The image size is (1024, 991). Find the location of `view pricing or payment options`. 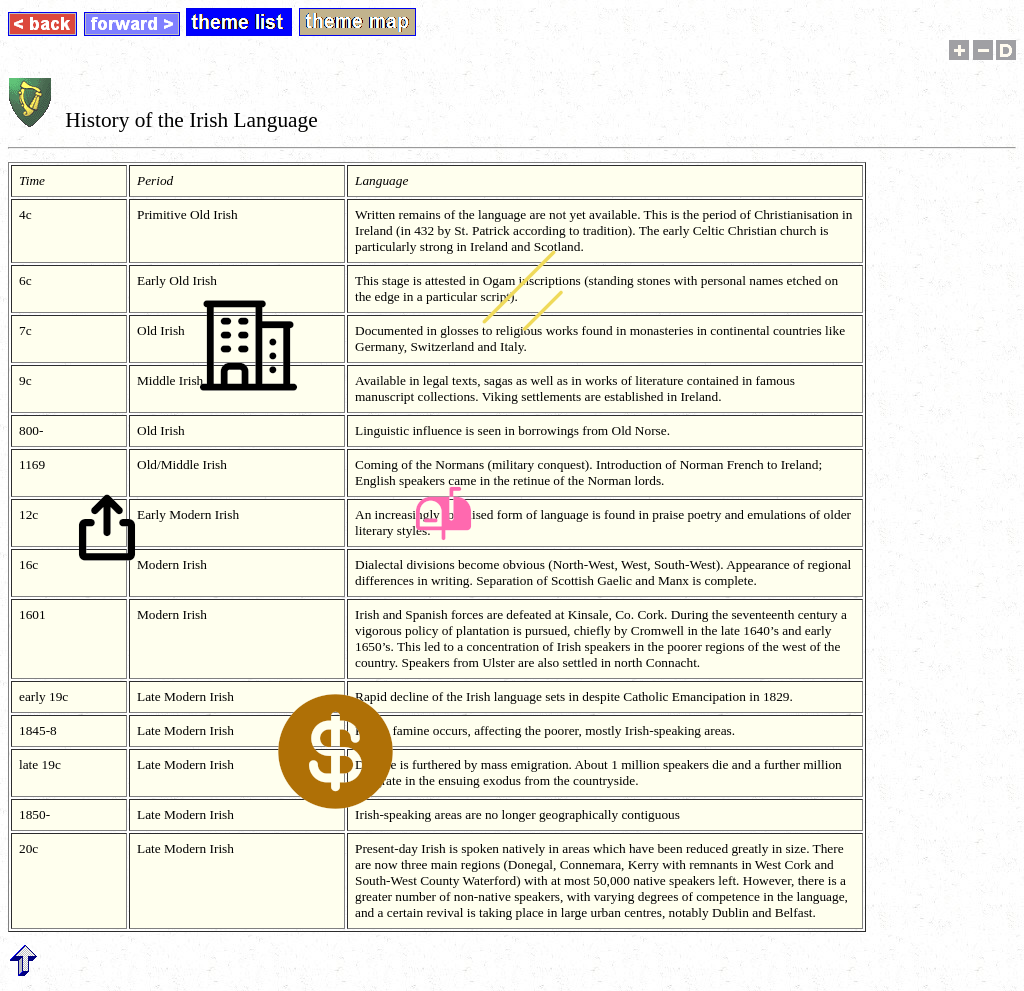

view pricing or payment options is located at coordinates (335, 751).